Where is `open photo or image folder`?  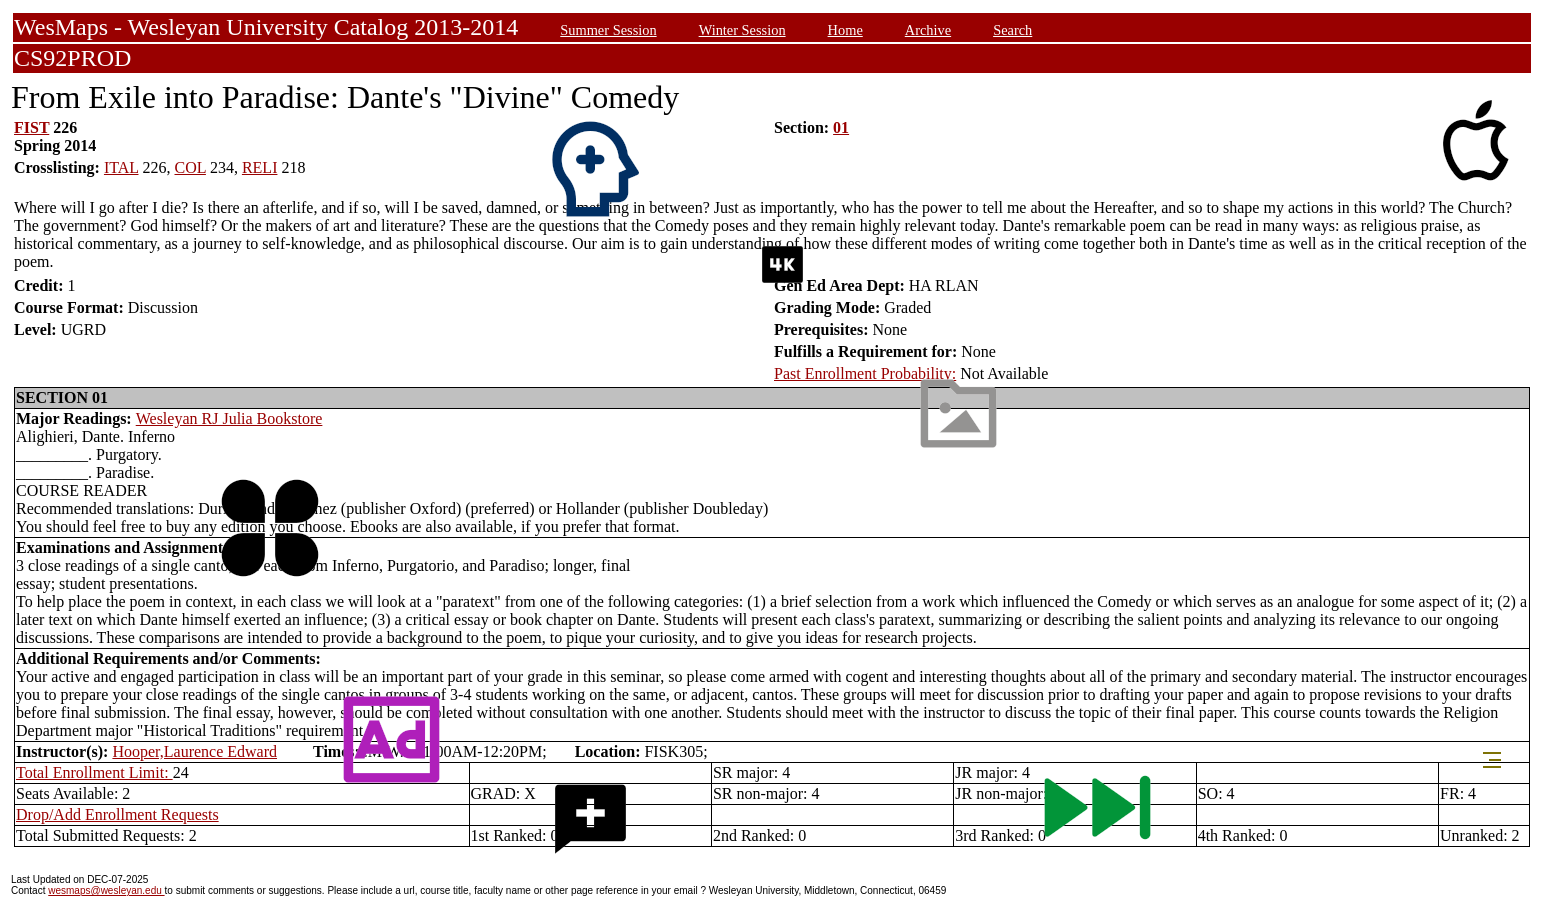 open photo or image folder is located at coordinates (958, 413).